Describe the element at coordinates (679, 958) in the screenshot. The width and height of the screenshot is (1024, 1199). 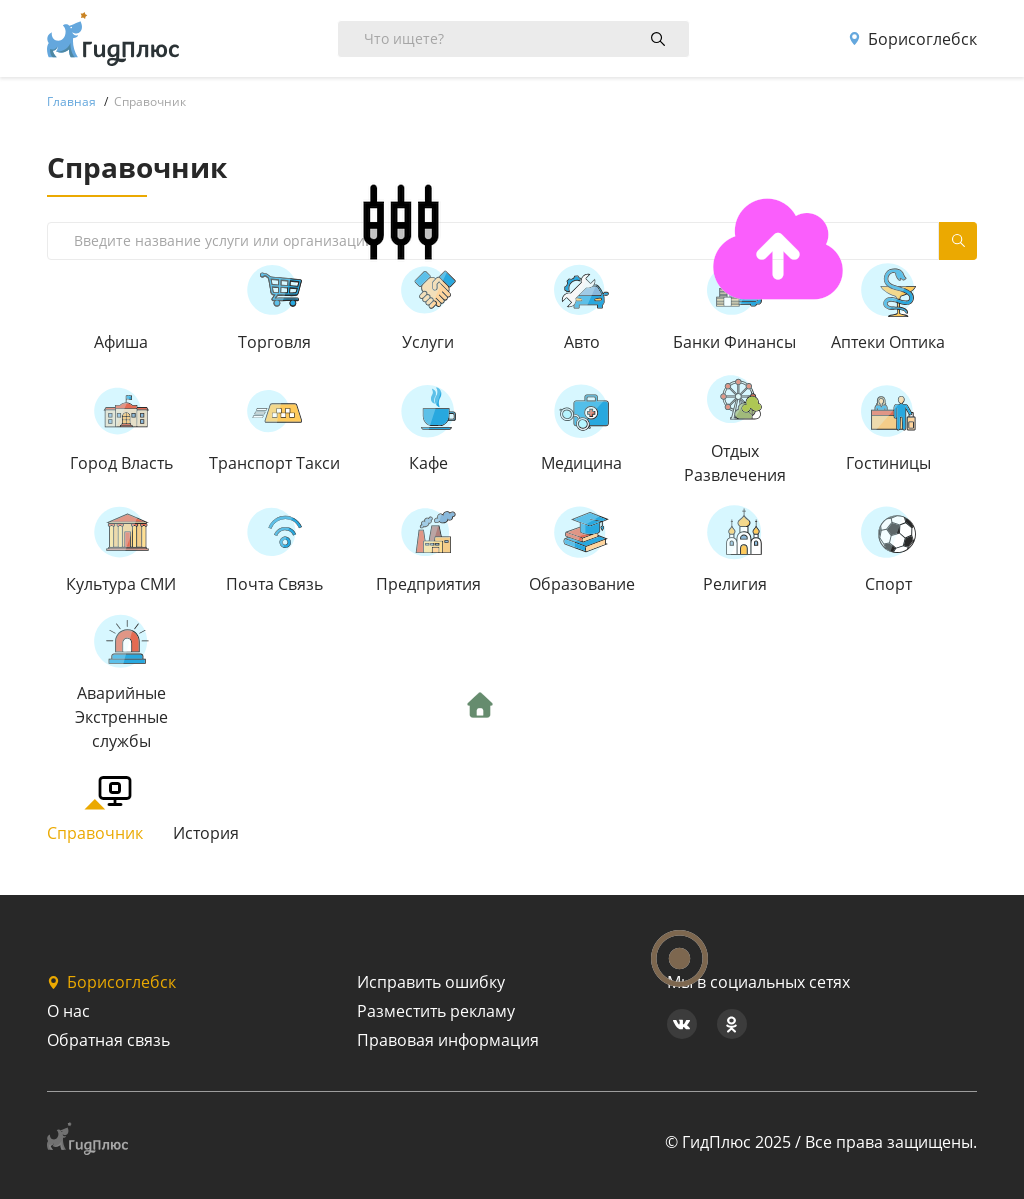
I see `select this option (radio button)` at that location.